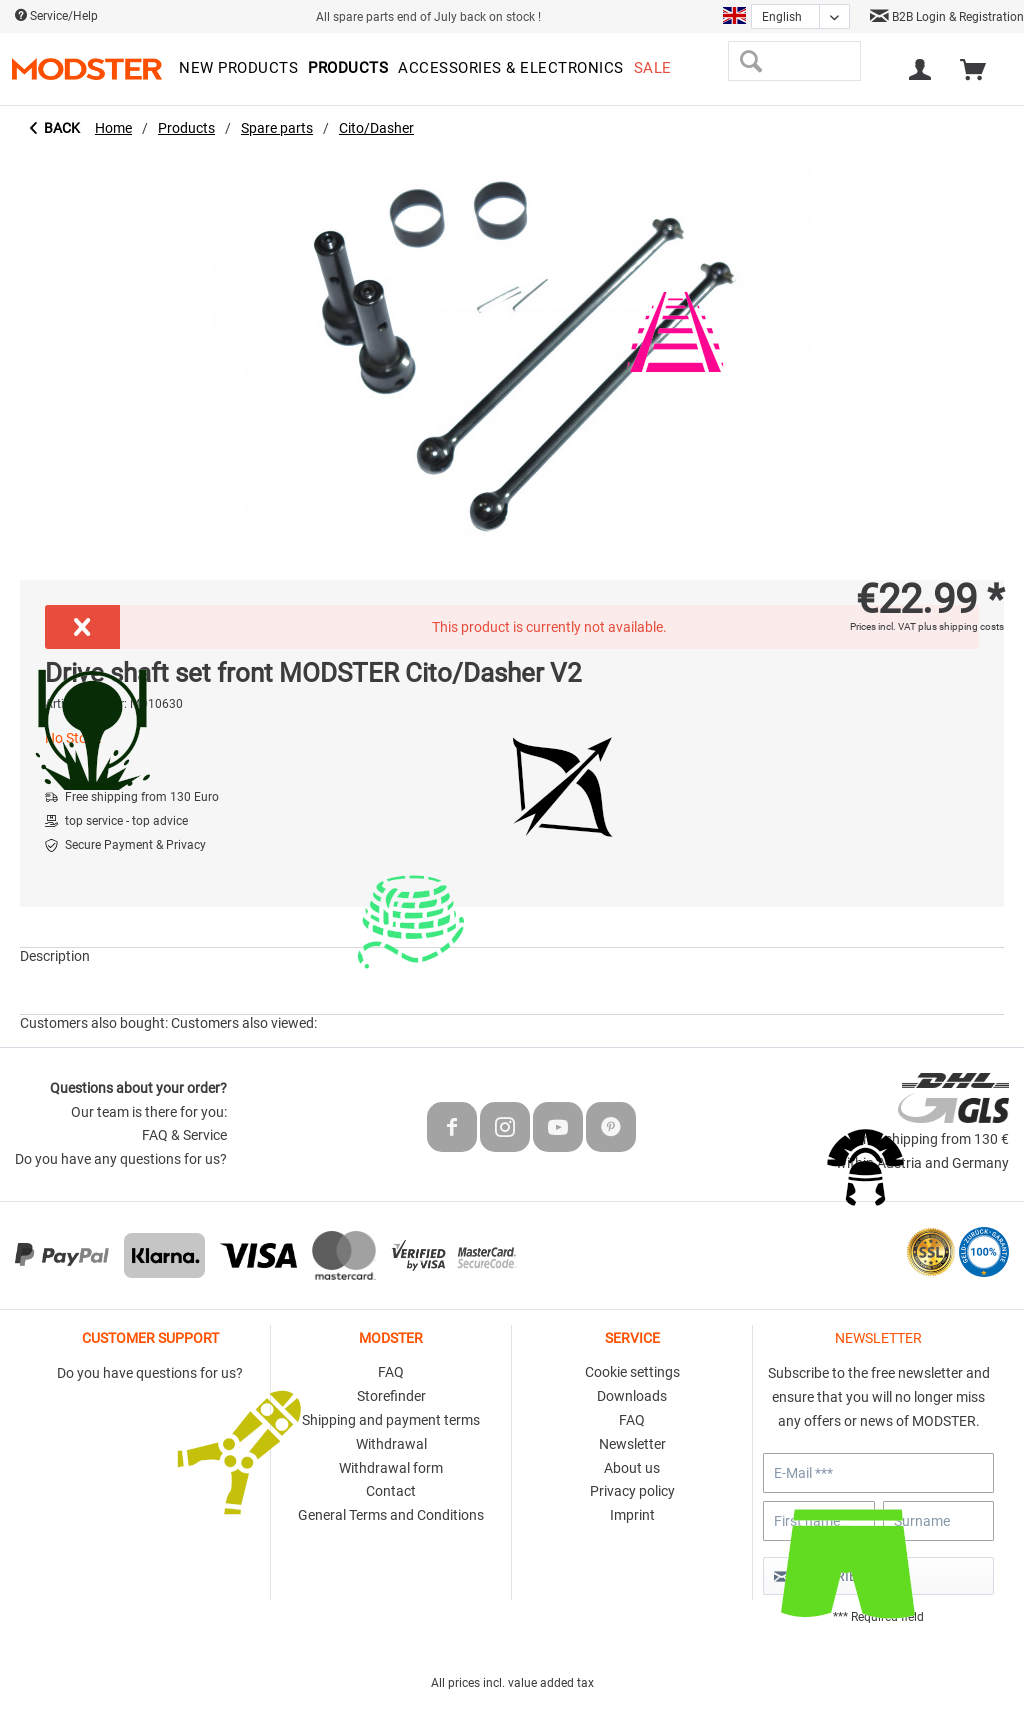  What do you see at coordinates (562, 786) in the screenshot?
I see `archery or ranged attack skill` at bounding box center [562, 786].